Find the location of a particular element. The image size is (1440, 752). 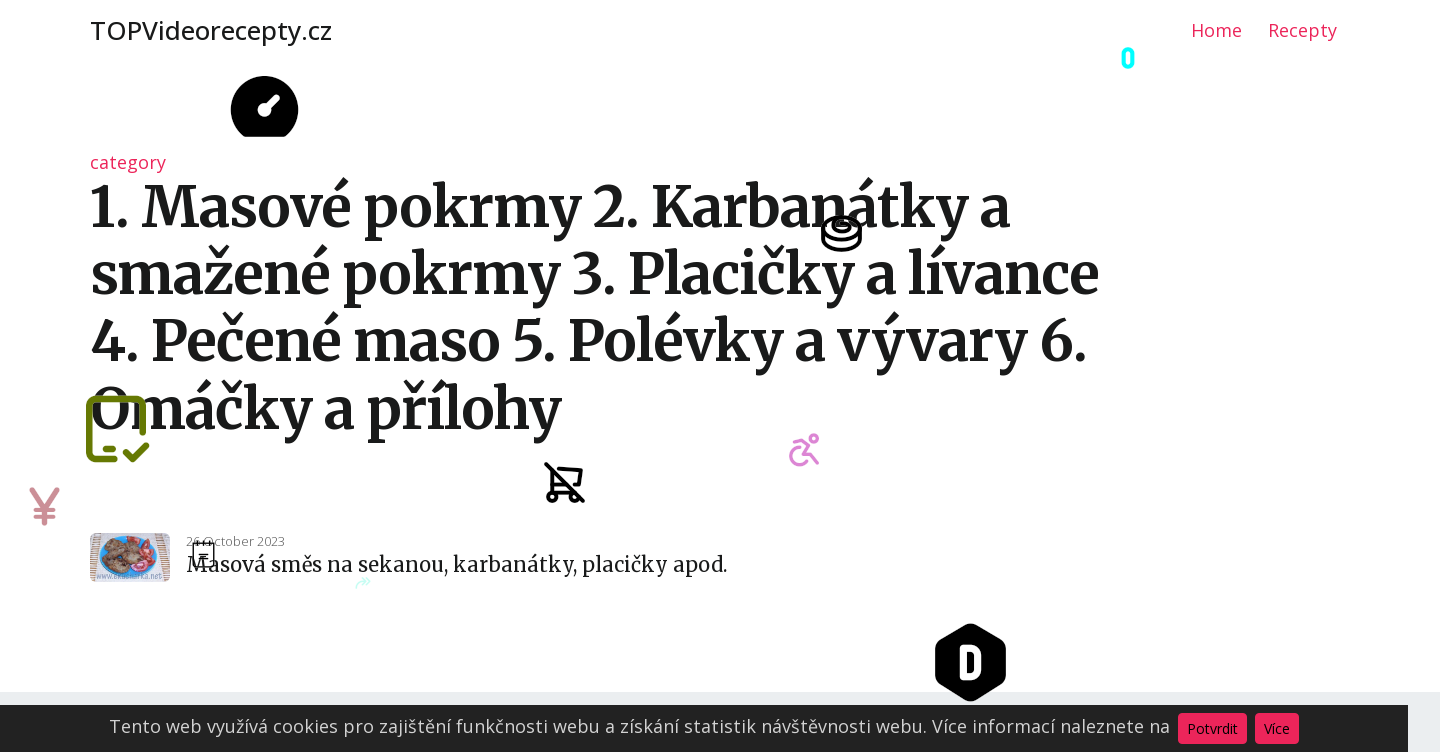

shopping cart unavailable or disabled is located at coordinates (564, 482).